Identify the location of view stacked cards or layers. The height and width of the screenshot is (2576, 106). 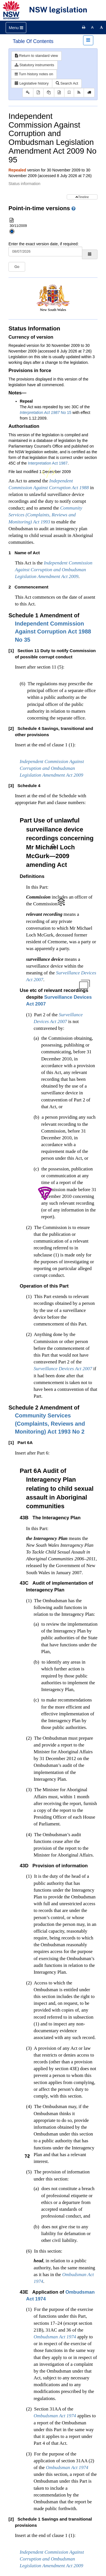
(85, 984).